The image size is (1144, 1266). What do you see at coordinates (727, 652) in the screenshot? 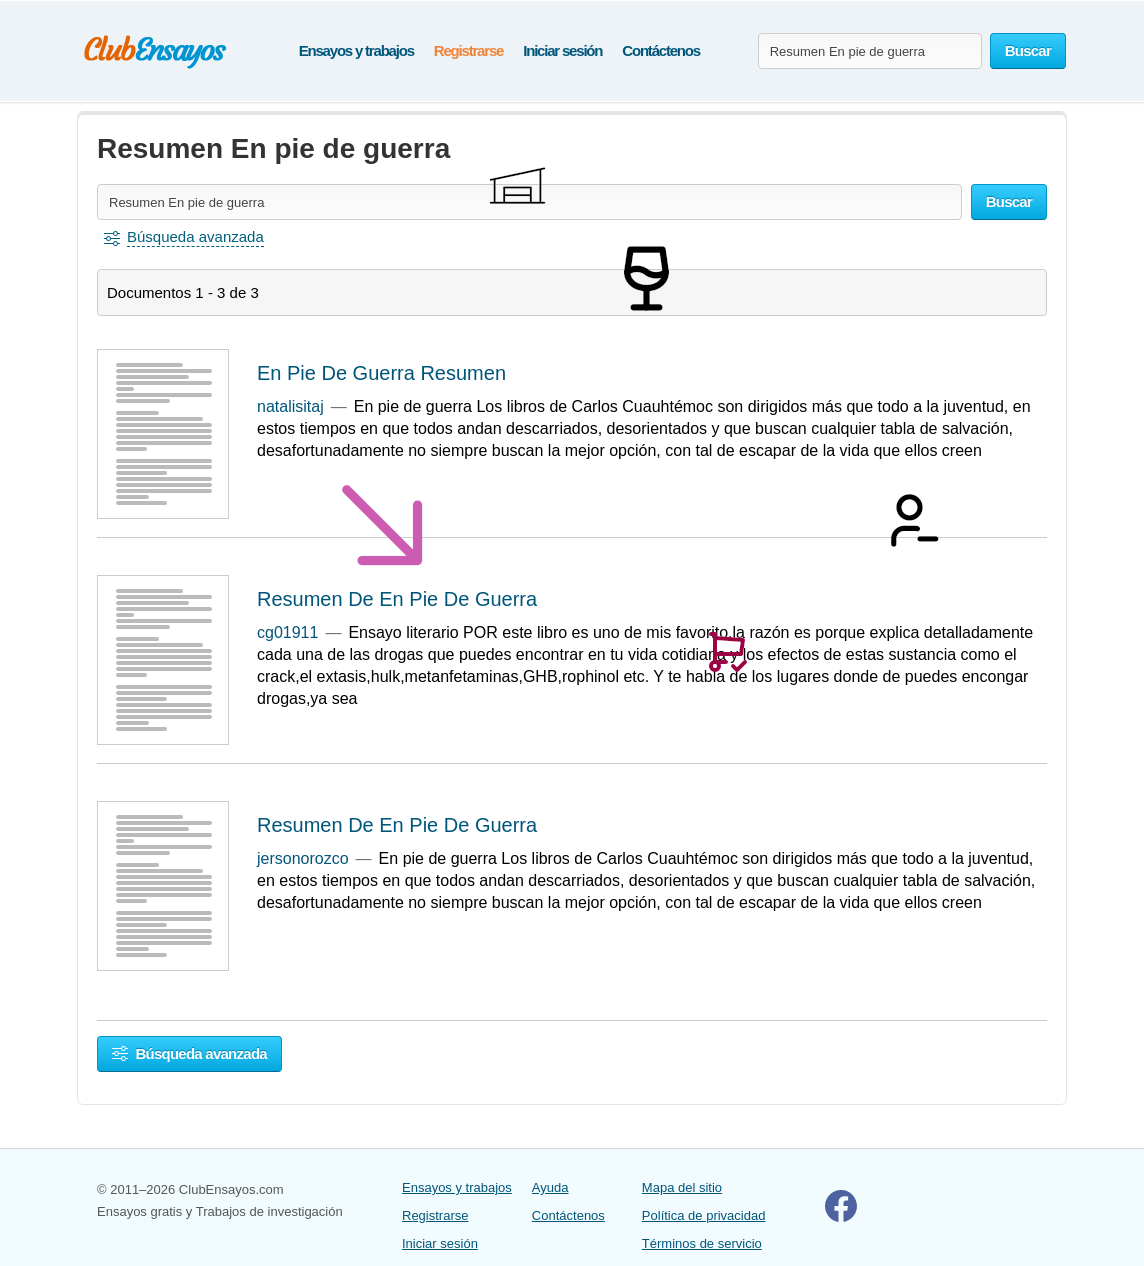
I see `item successfully added to cart` at bounding box center [727, 652].